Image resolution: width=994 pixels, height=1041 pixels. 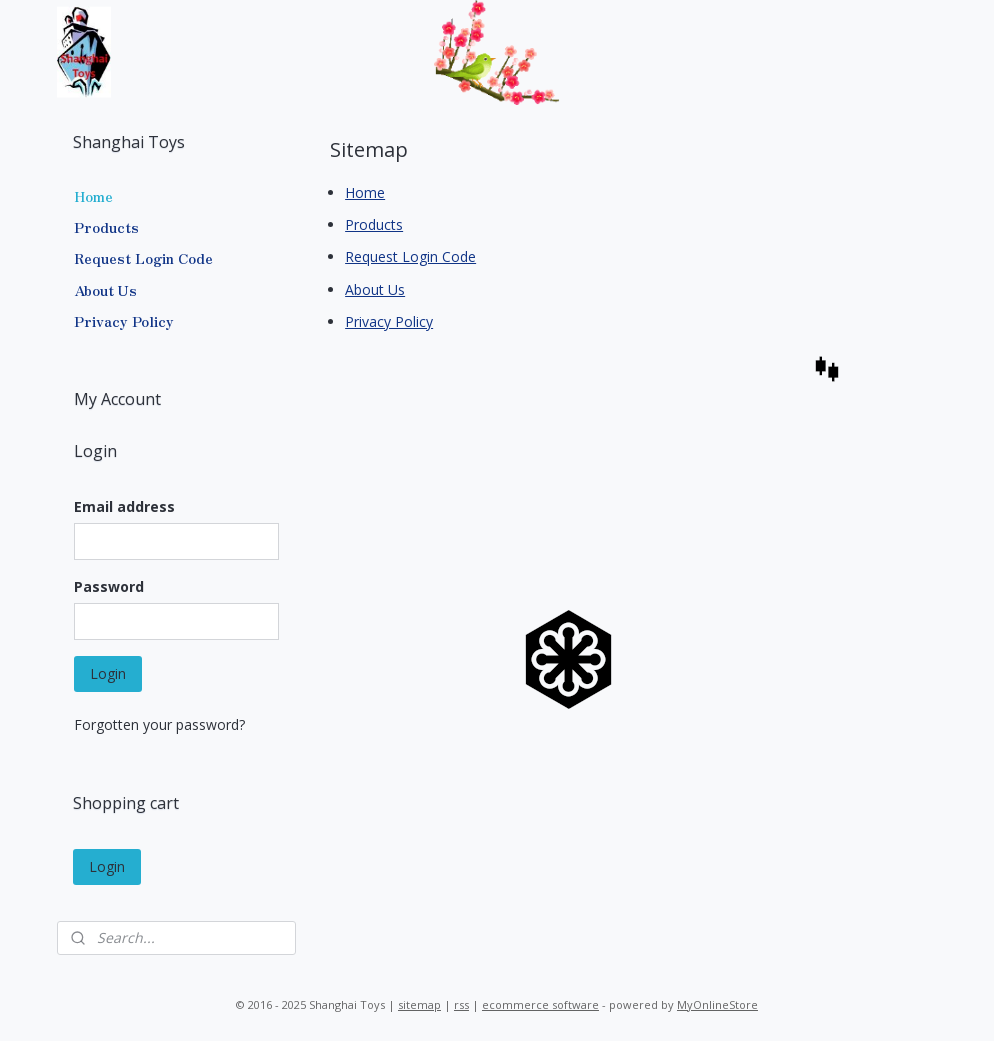 I want to click on view stock market data, so click(x=827, y=369).